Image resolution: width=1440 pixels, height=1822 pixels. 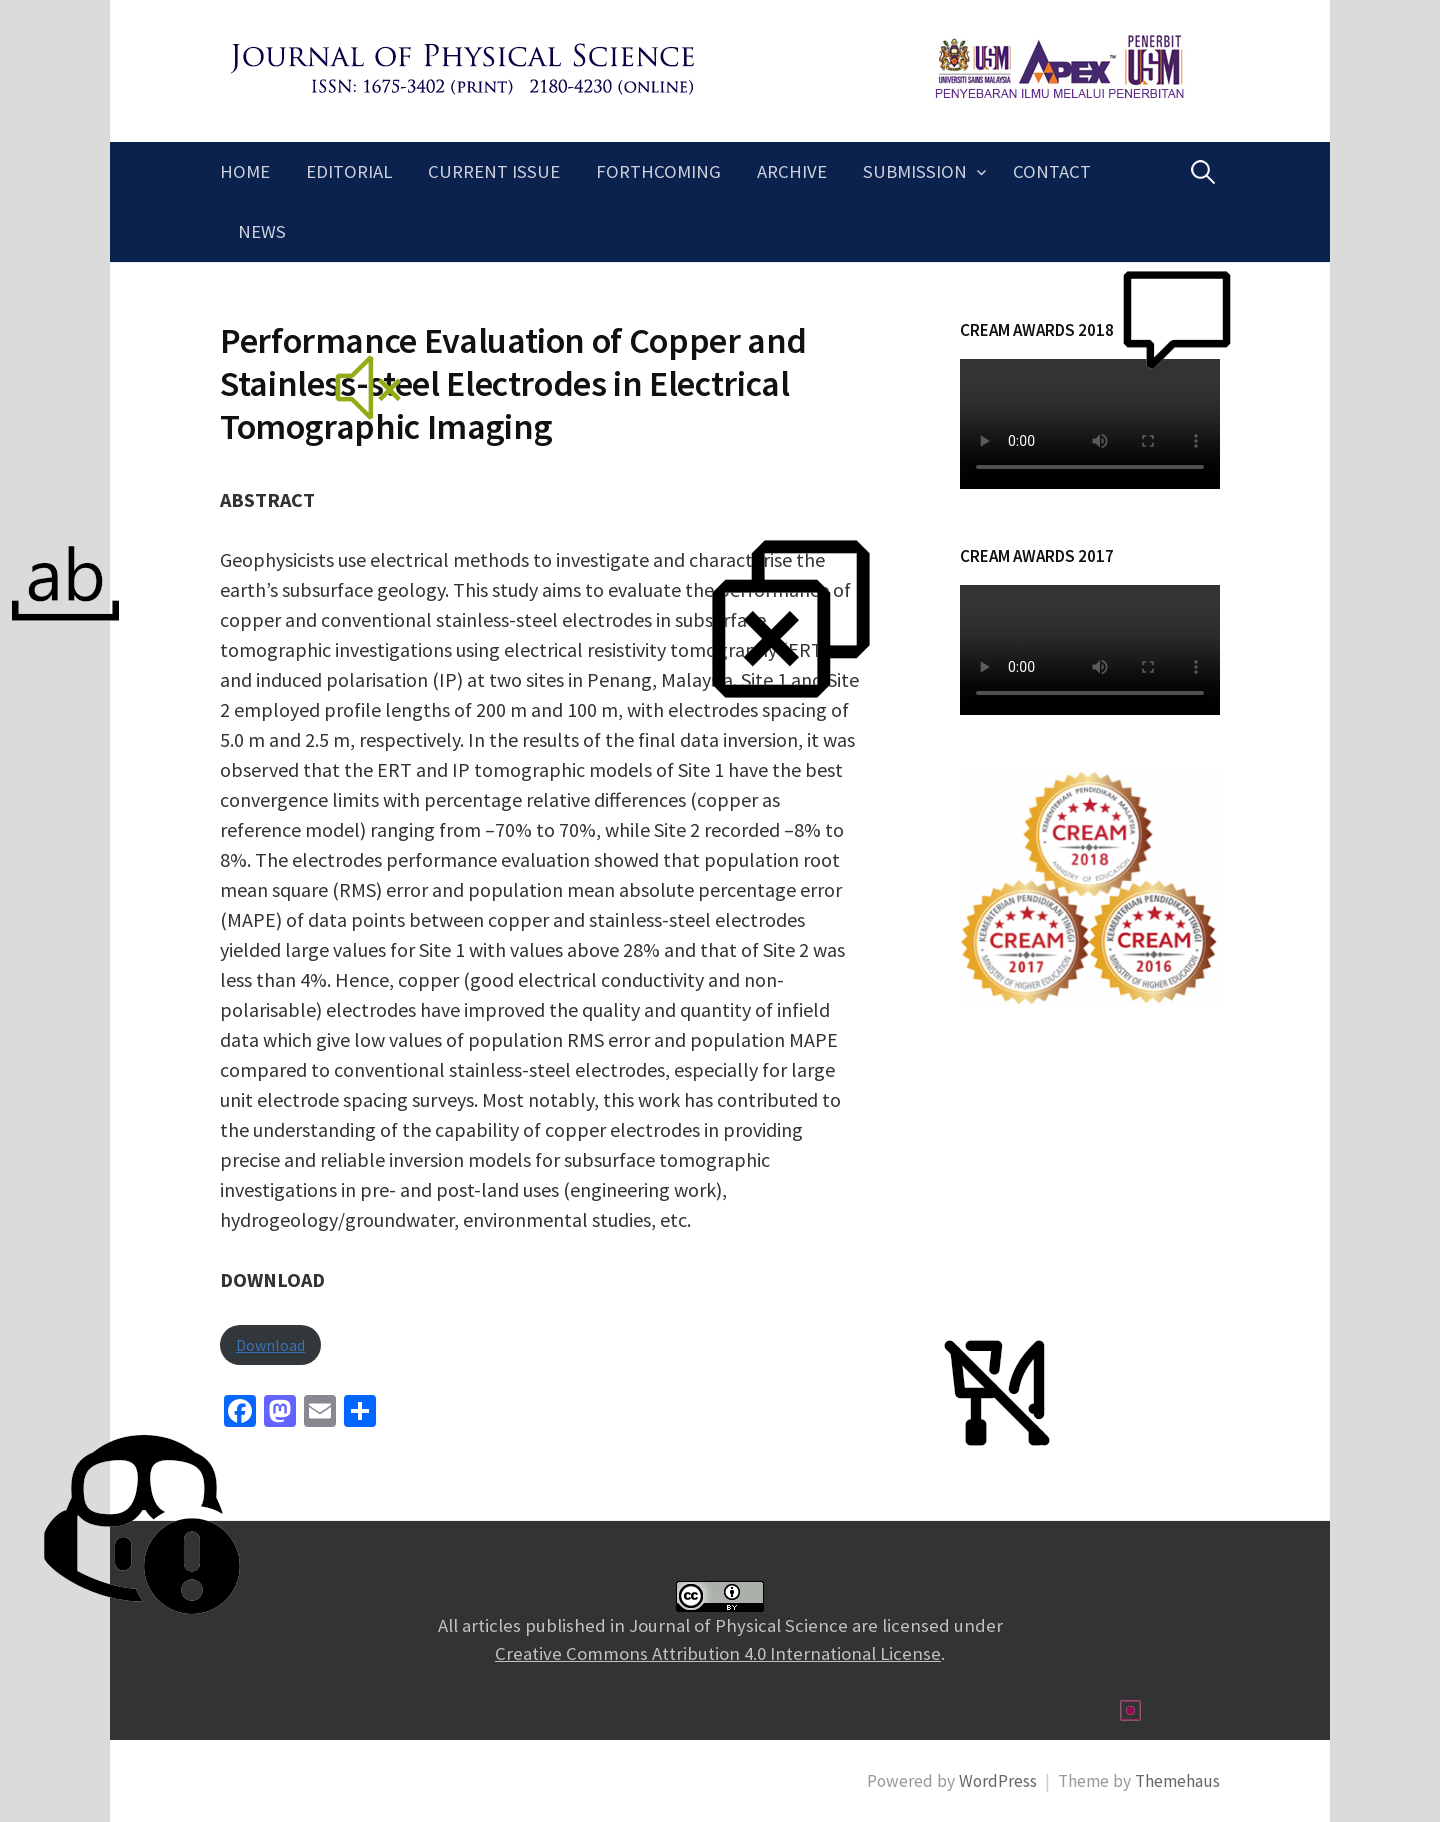 I want to click on indicates cooking or kitchen features are disabled, so click(x=997, y=1393).